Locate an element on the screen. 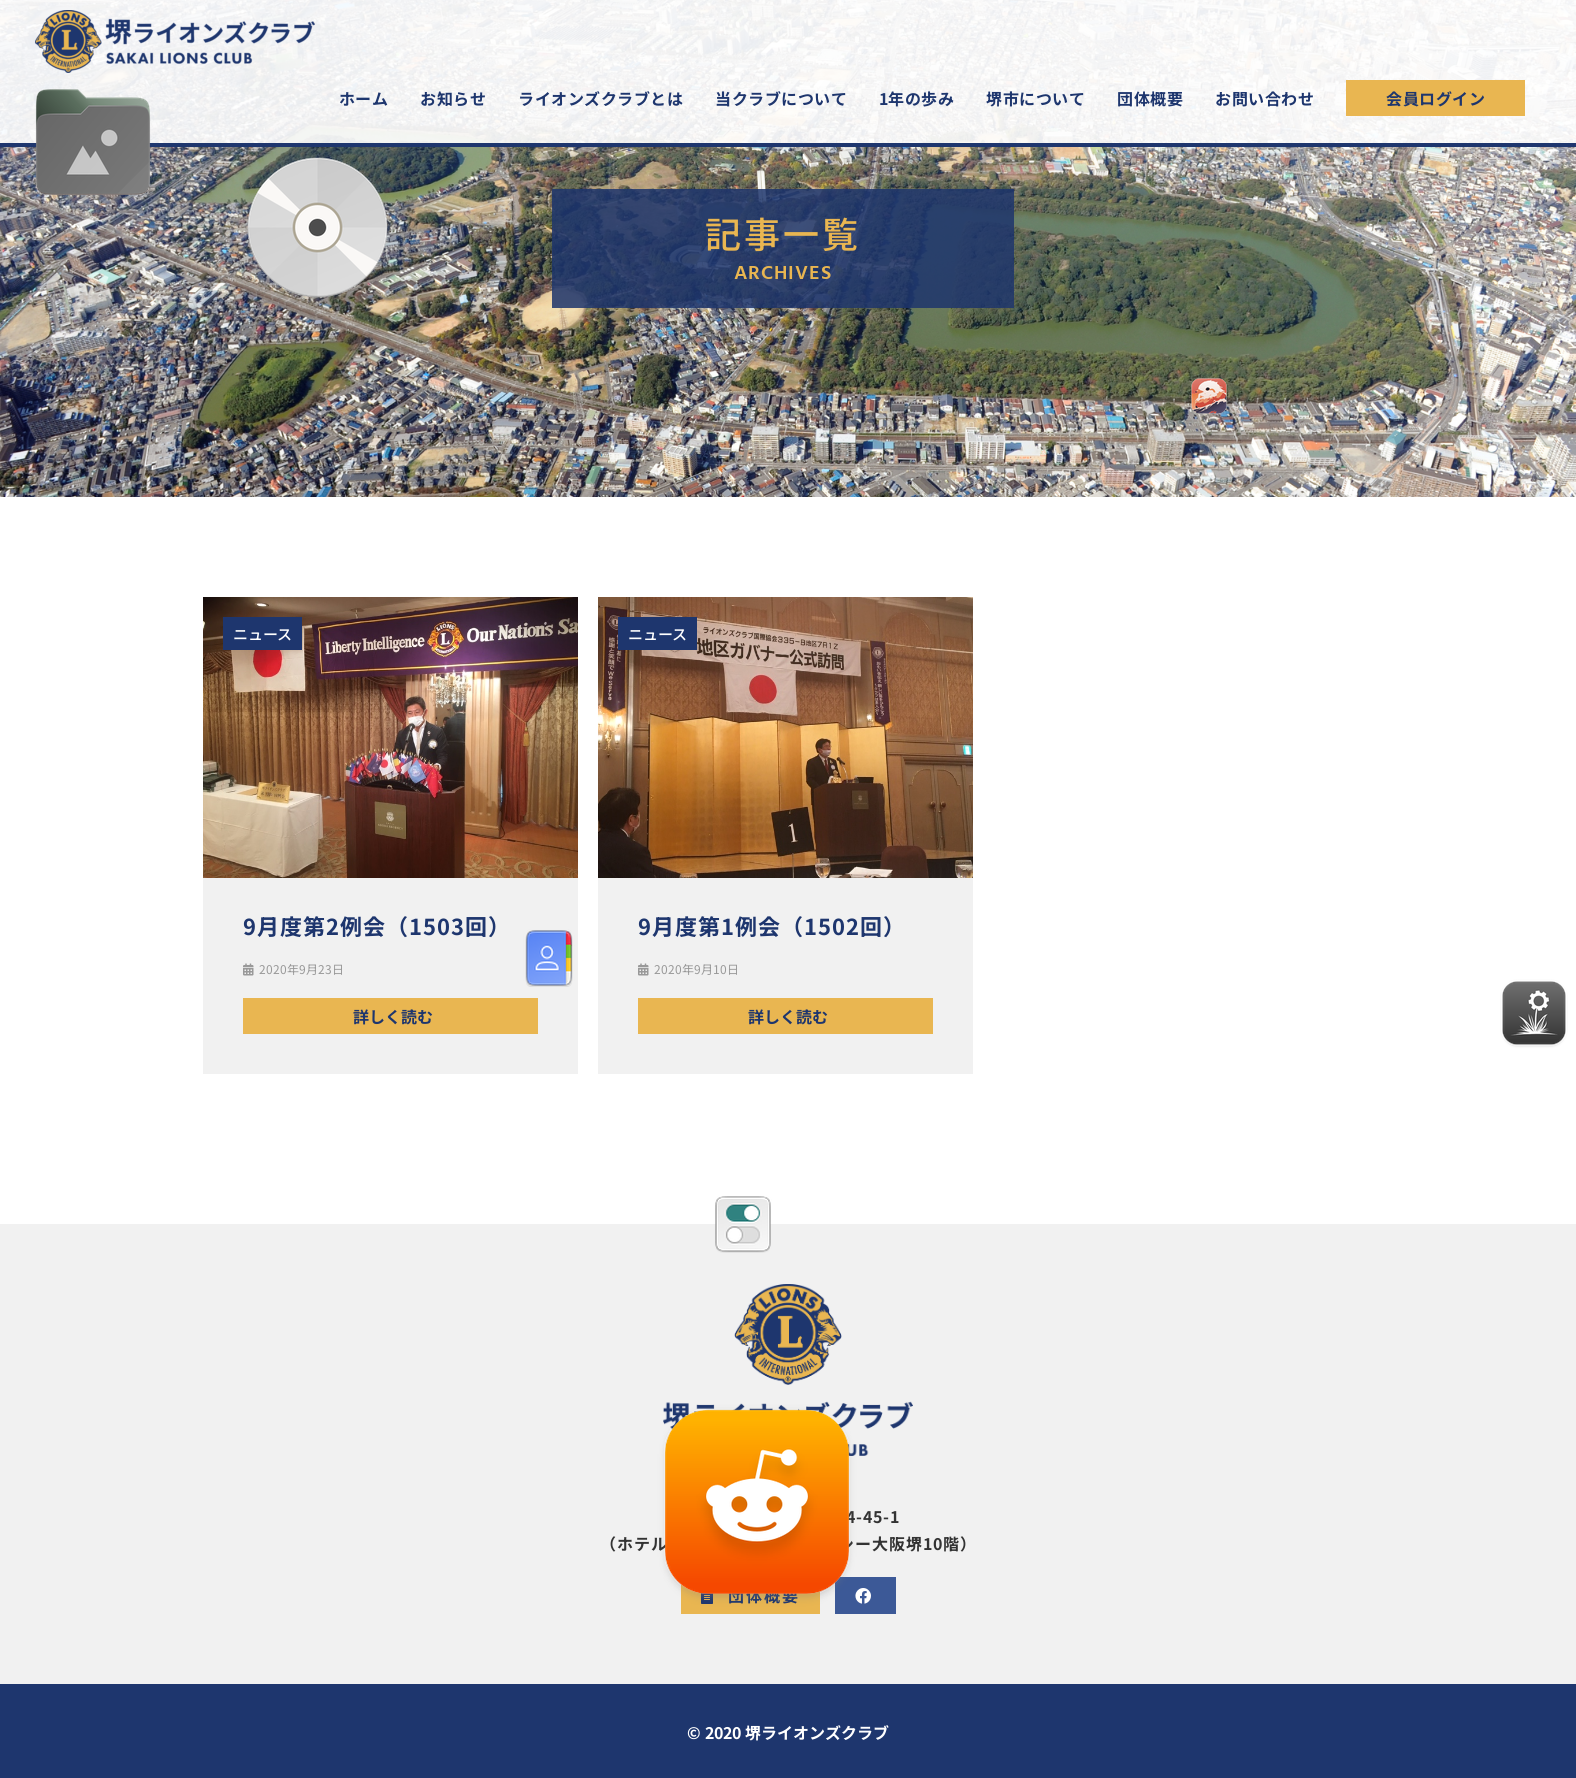 This screenshot has width=1576, height=1778. open the contacts app is located at coordinates (549, 958).